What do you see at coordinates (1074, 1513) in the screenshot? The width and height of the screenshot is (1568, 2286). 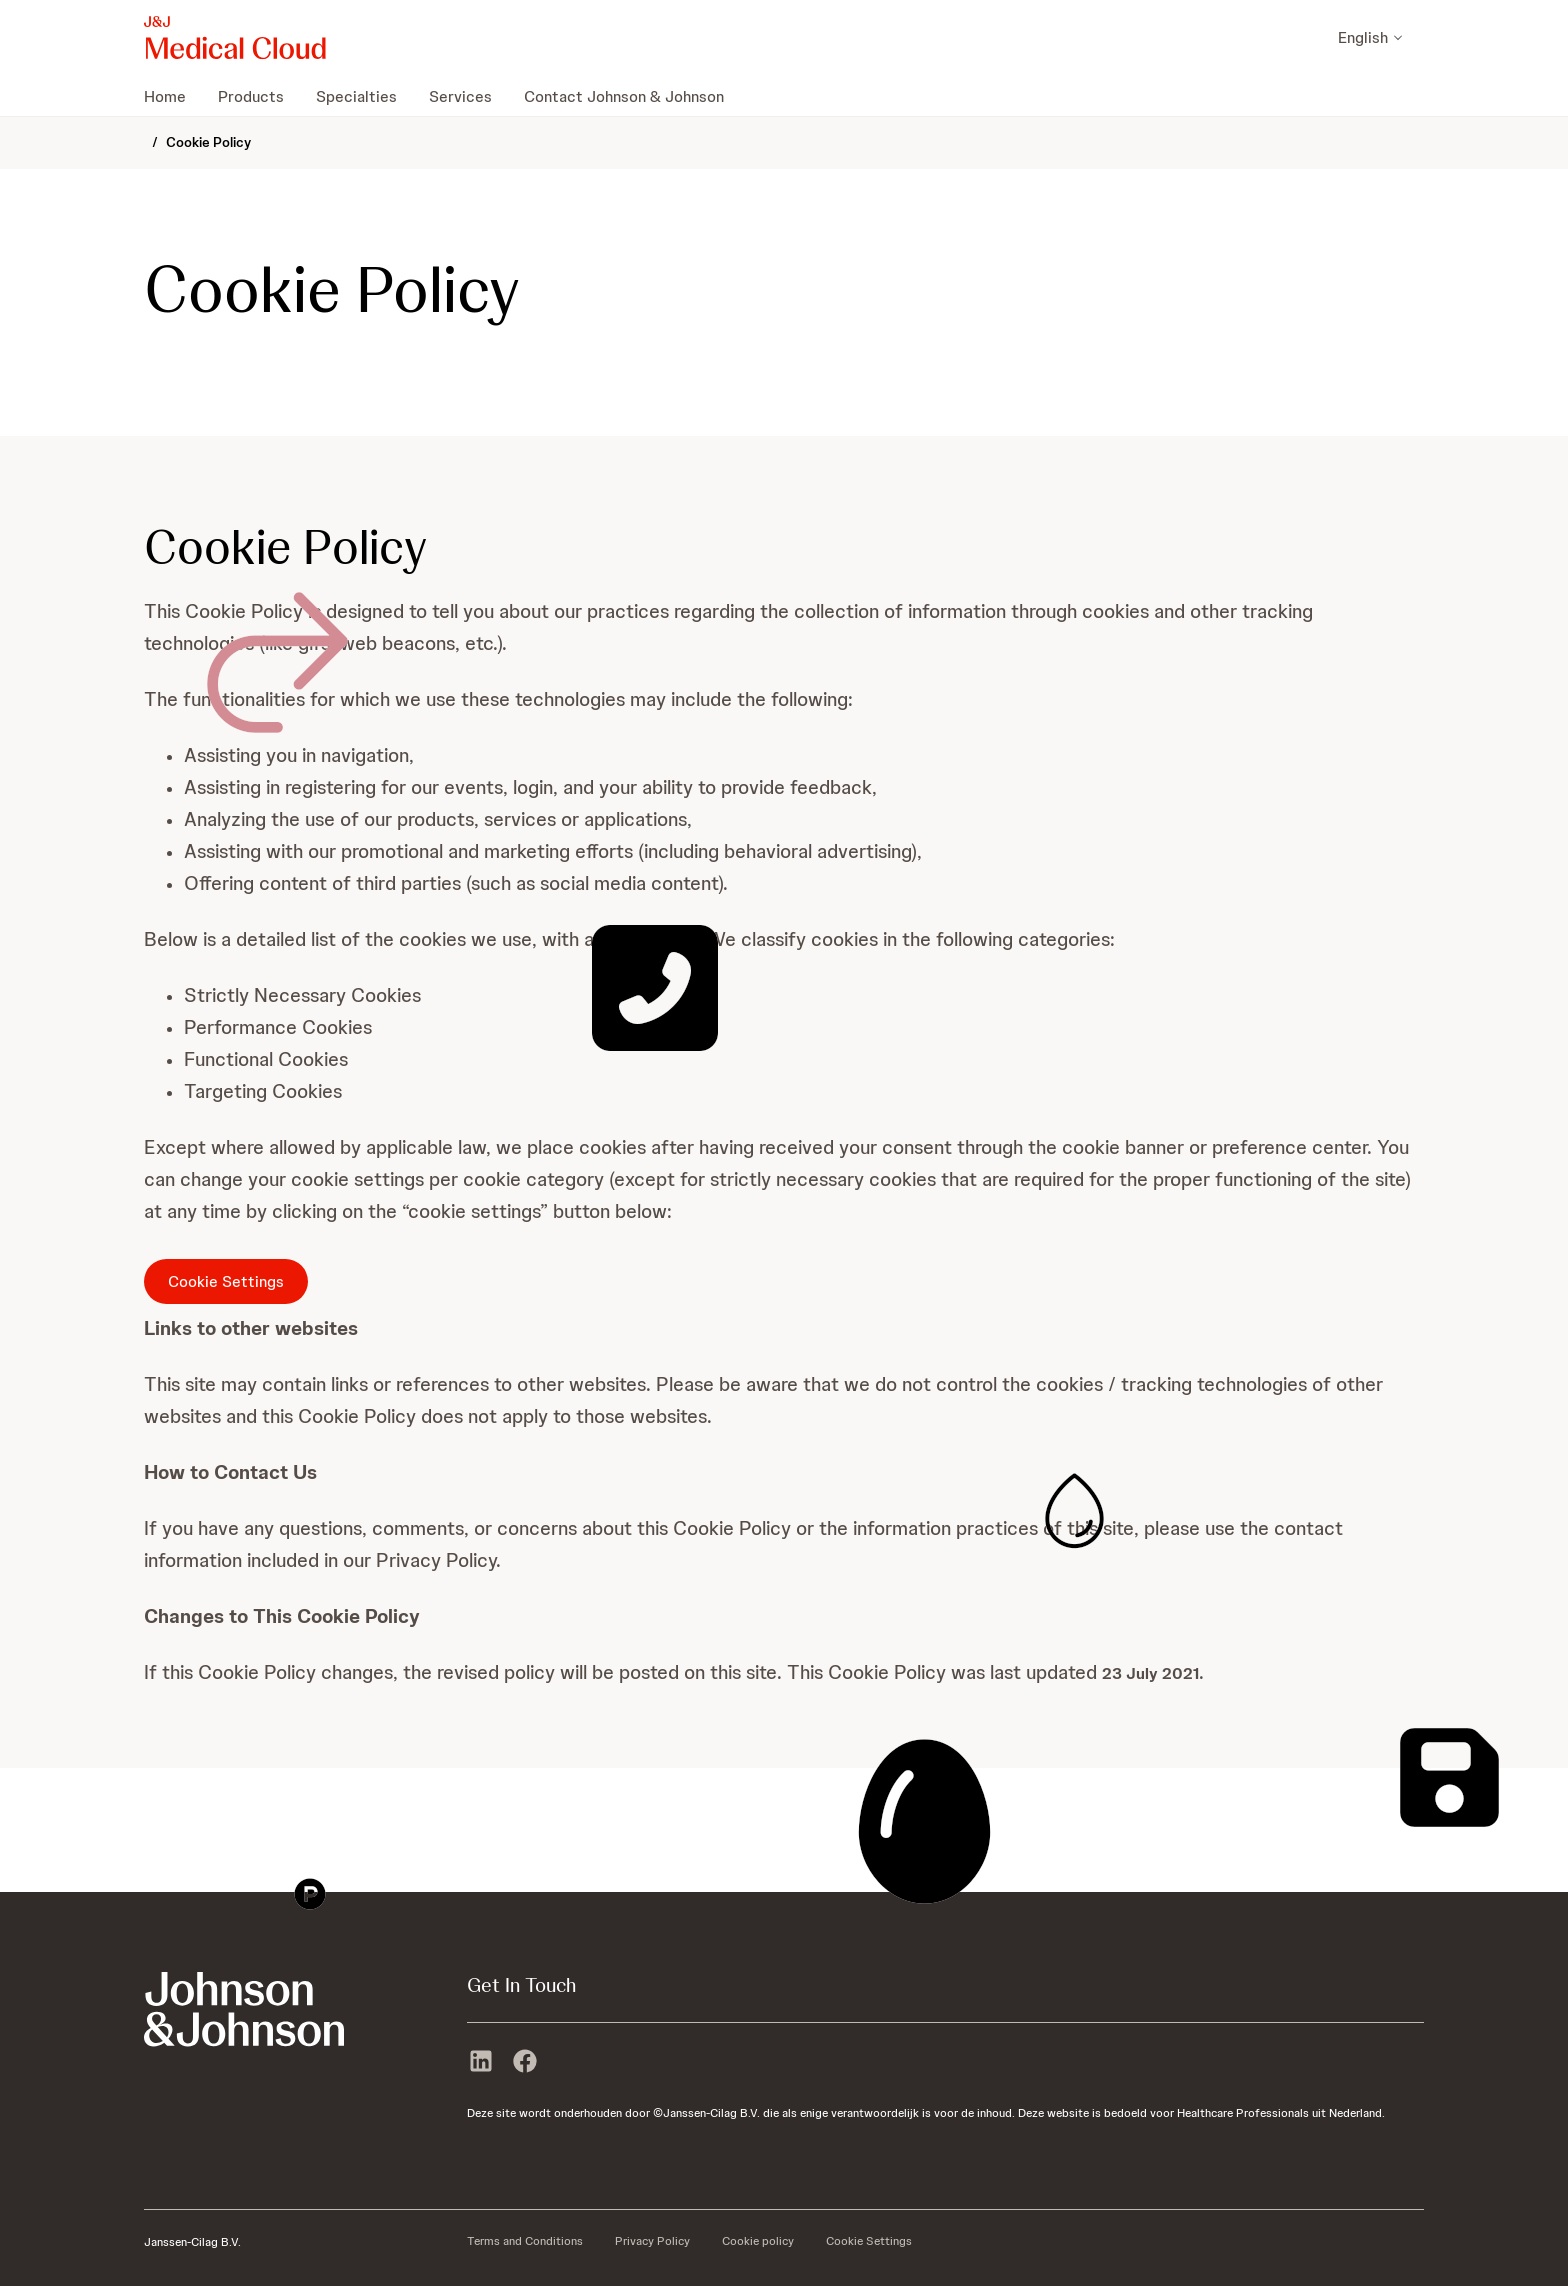 I see `indicates water or liquid-related settings` at bounding box center [1074, 1513].